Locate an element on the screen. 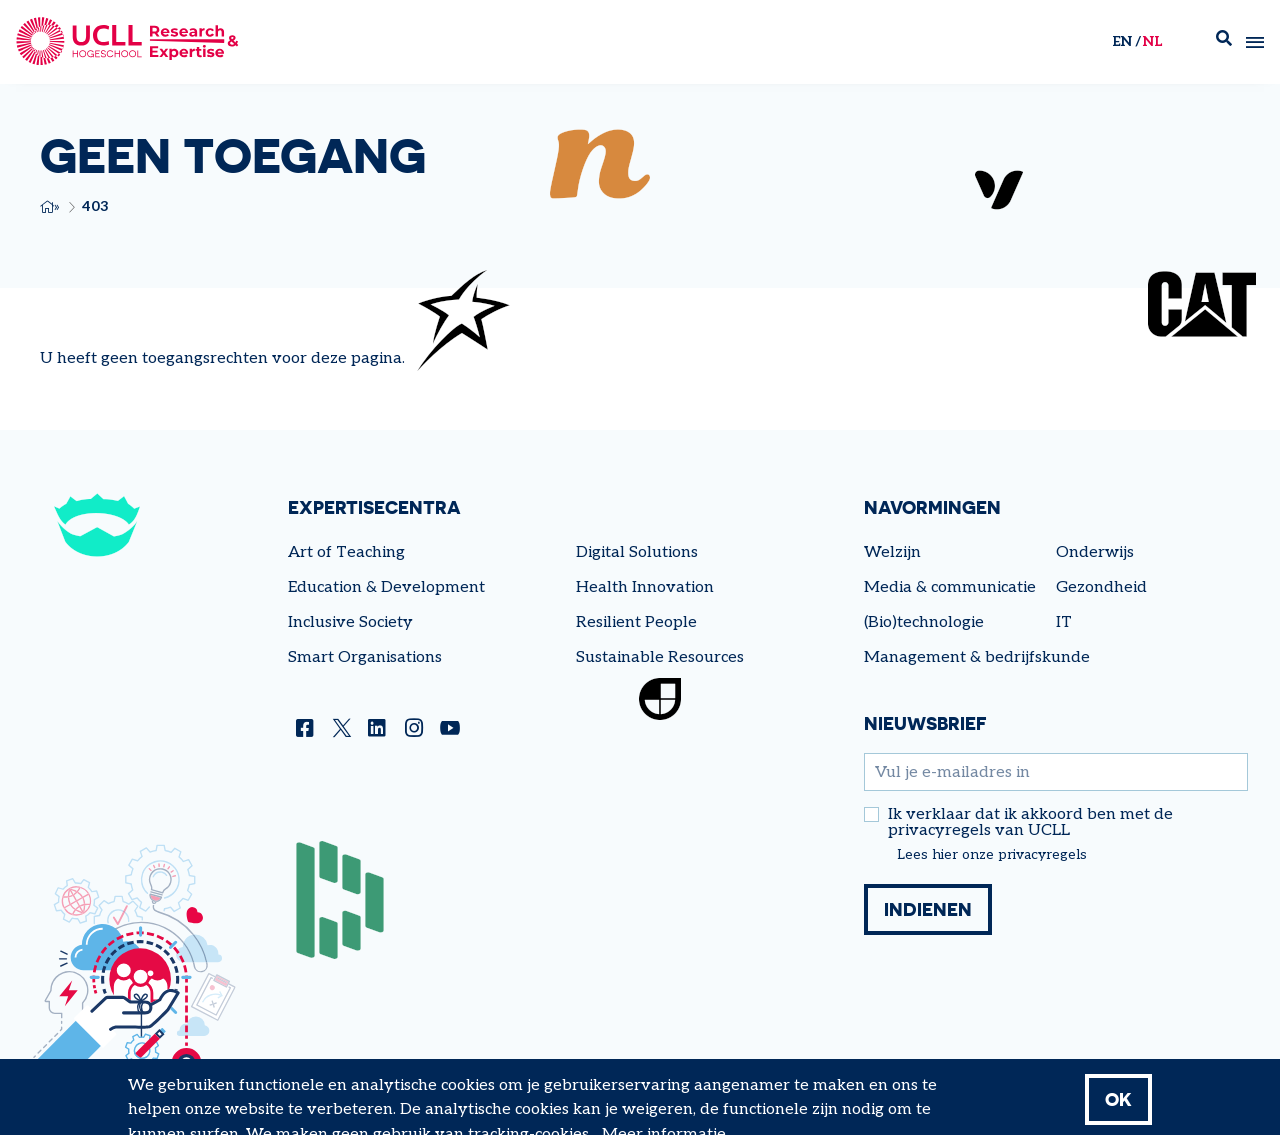 This screenshot has height=1135, width=1280. caterpillar inc. company logo is located at coordinates (1202, 304).